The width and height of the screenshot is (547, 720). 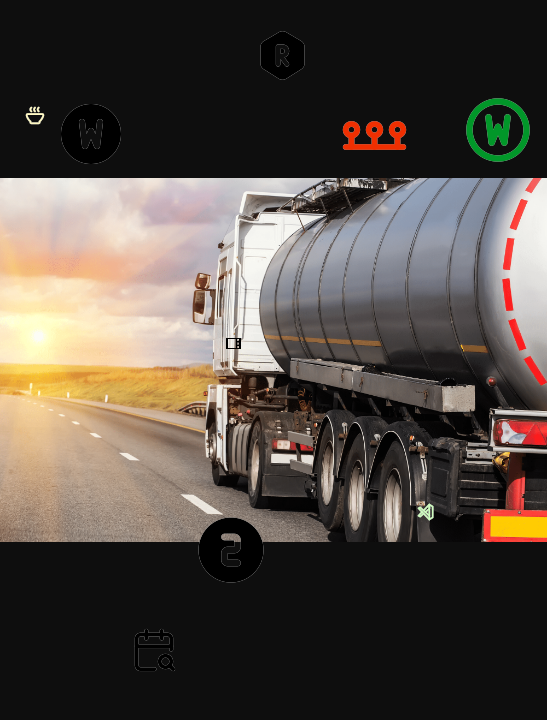 I want to click on indicates step 2 in a multi-step process, so click(x=231, y=550).